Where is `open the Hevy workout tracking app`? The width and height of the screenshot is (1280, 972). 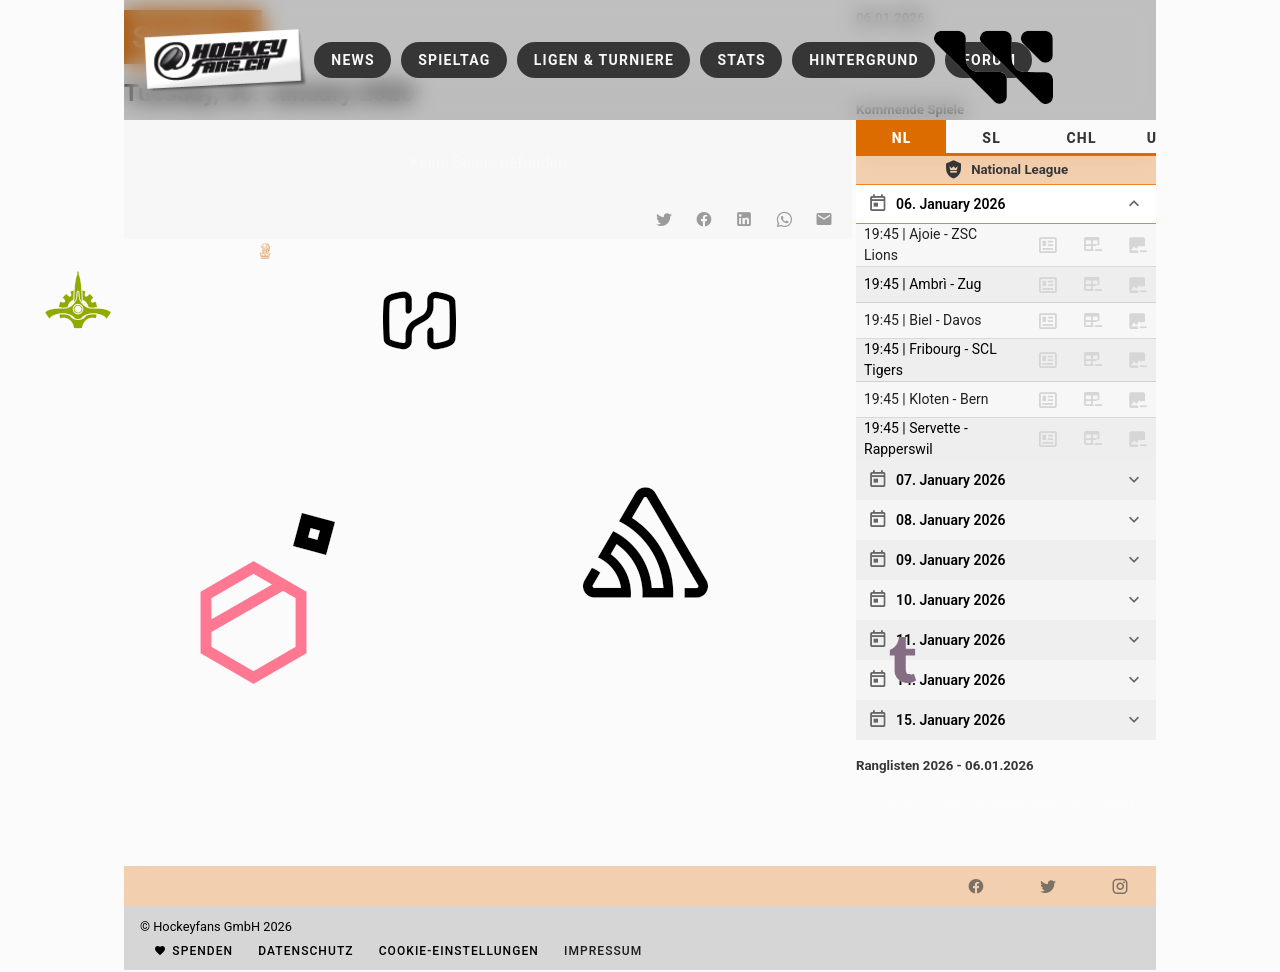 open the Hevy workout tracking app is located at coordinates (419, 320).